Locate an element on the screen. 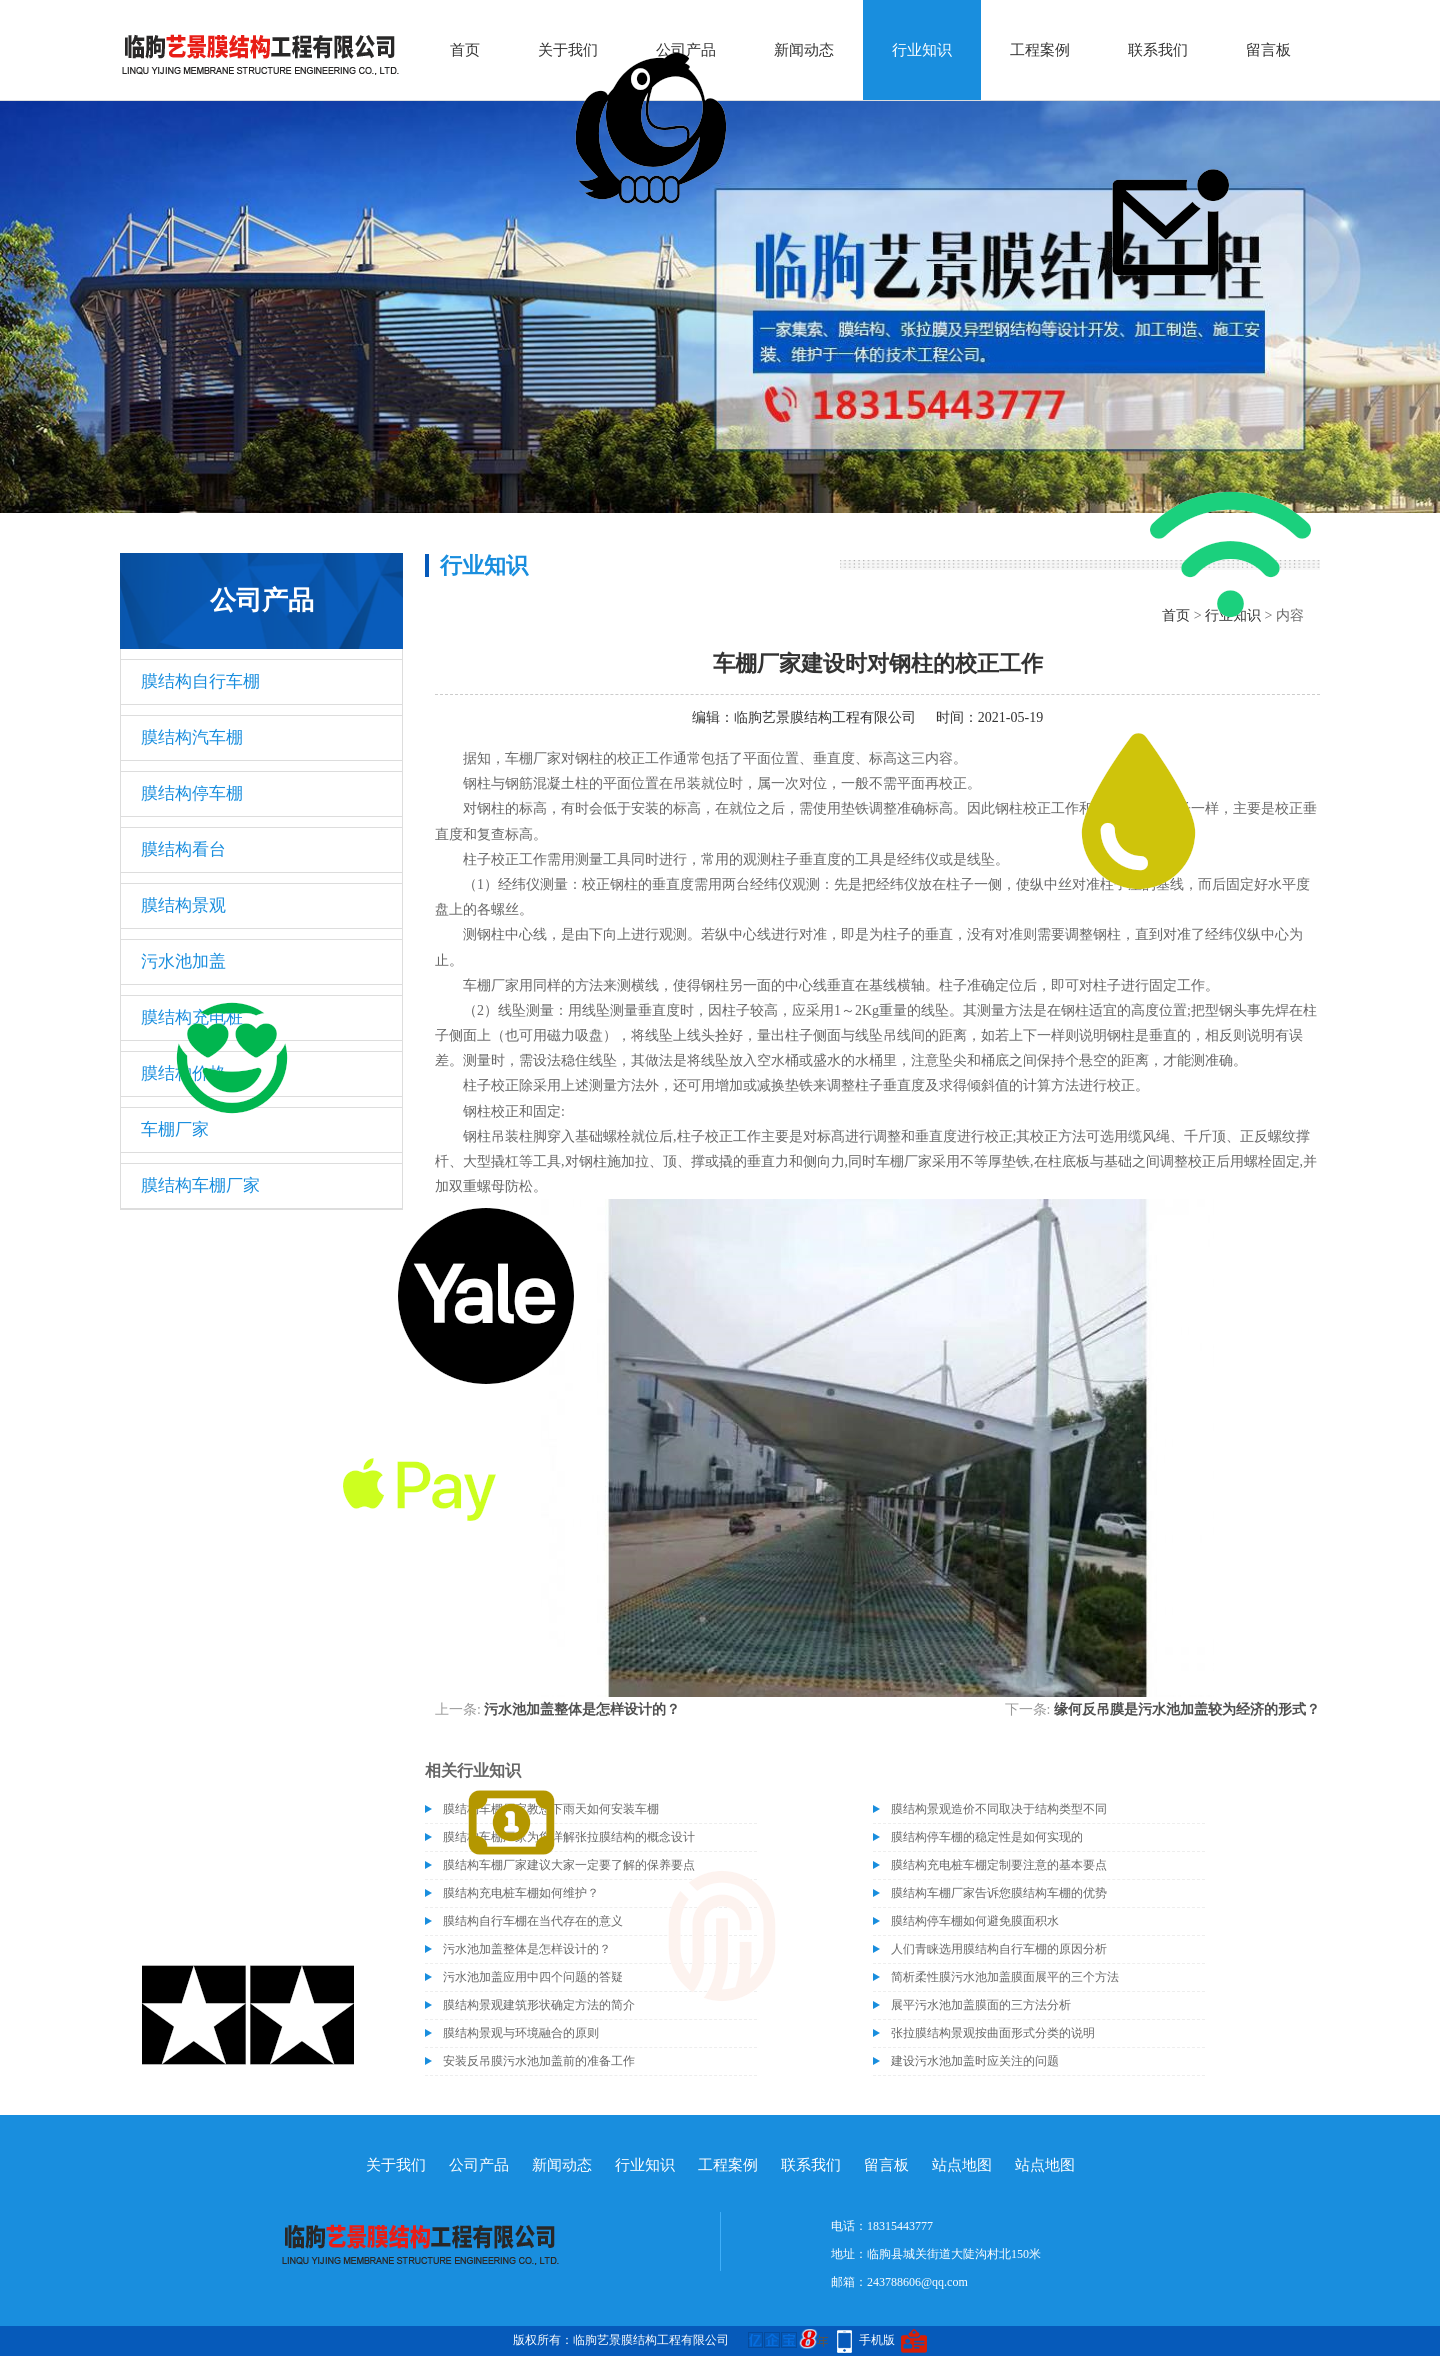 Image resolution: width=1440 pixels, height=2356 pixels. themeisle brand logo is located at coordinates (651, 128).